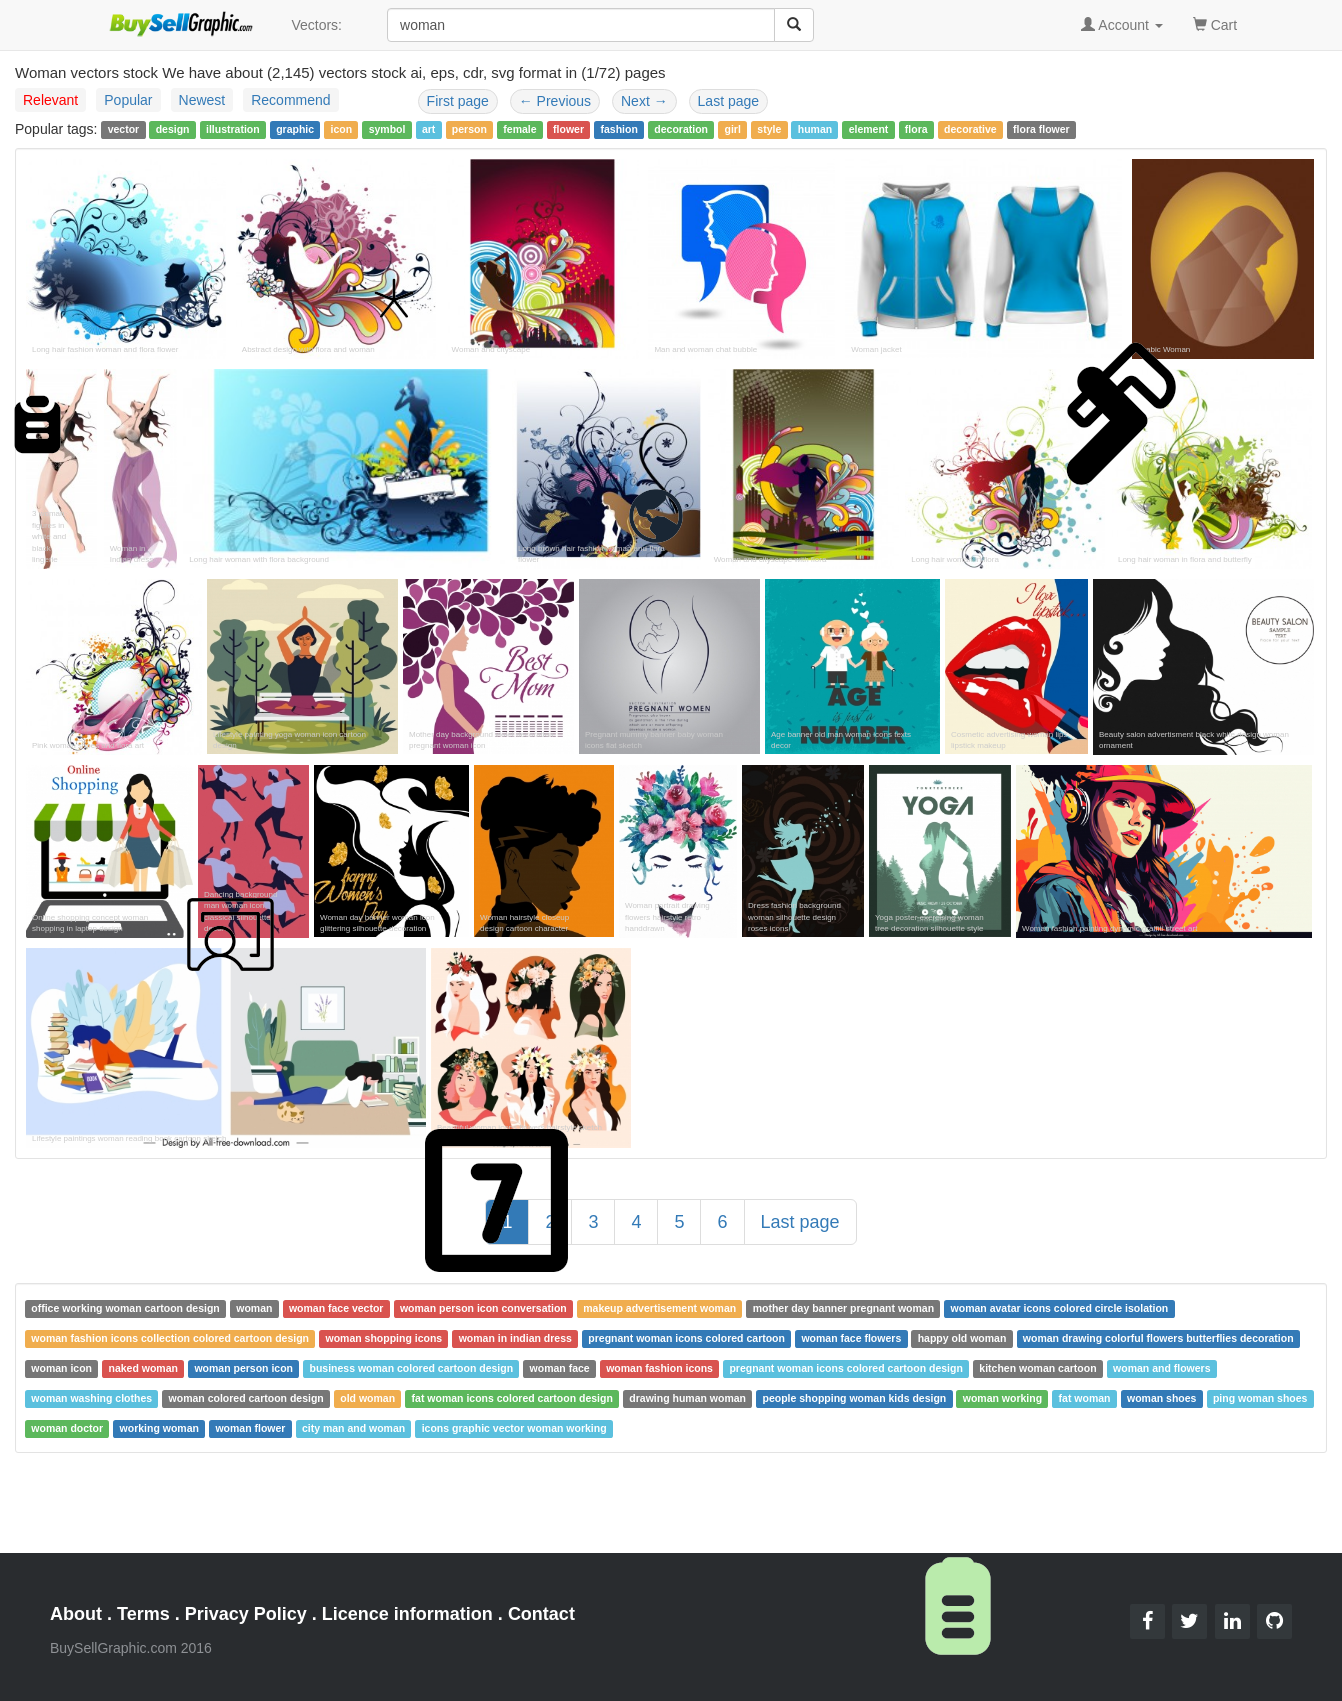  What do you see at coordinates (496, 1200) in the screenshot?
I see `select or input the number seven` at bounding box center [496, 1200].